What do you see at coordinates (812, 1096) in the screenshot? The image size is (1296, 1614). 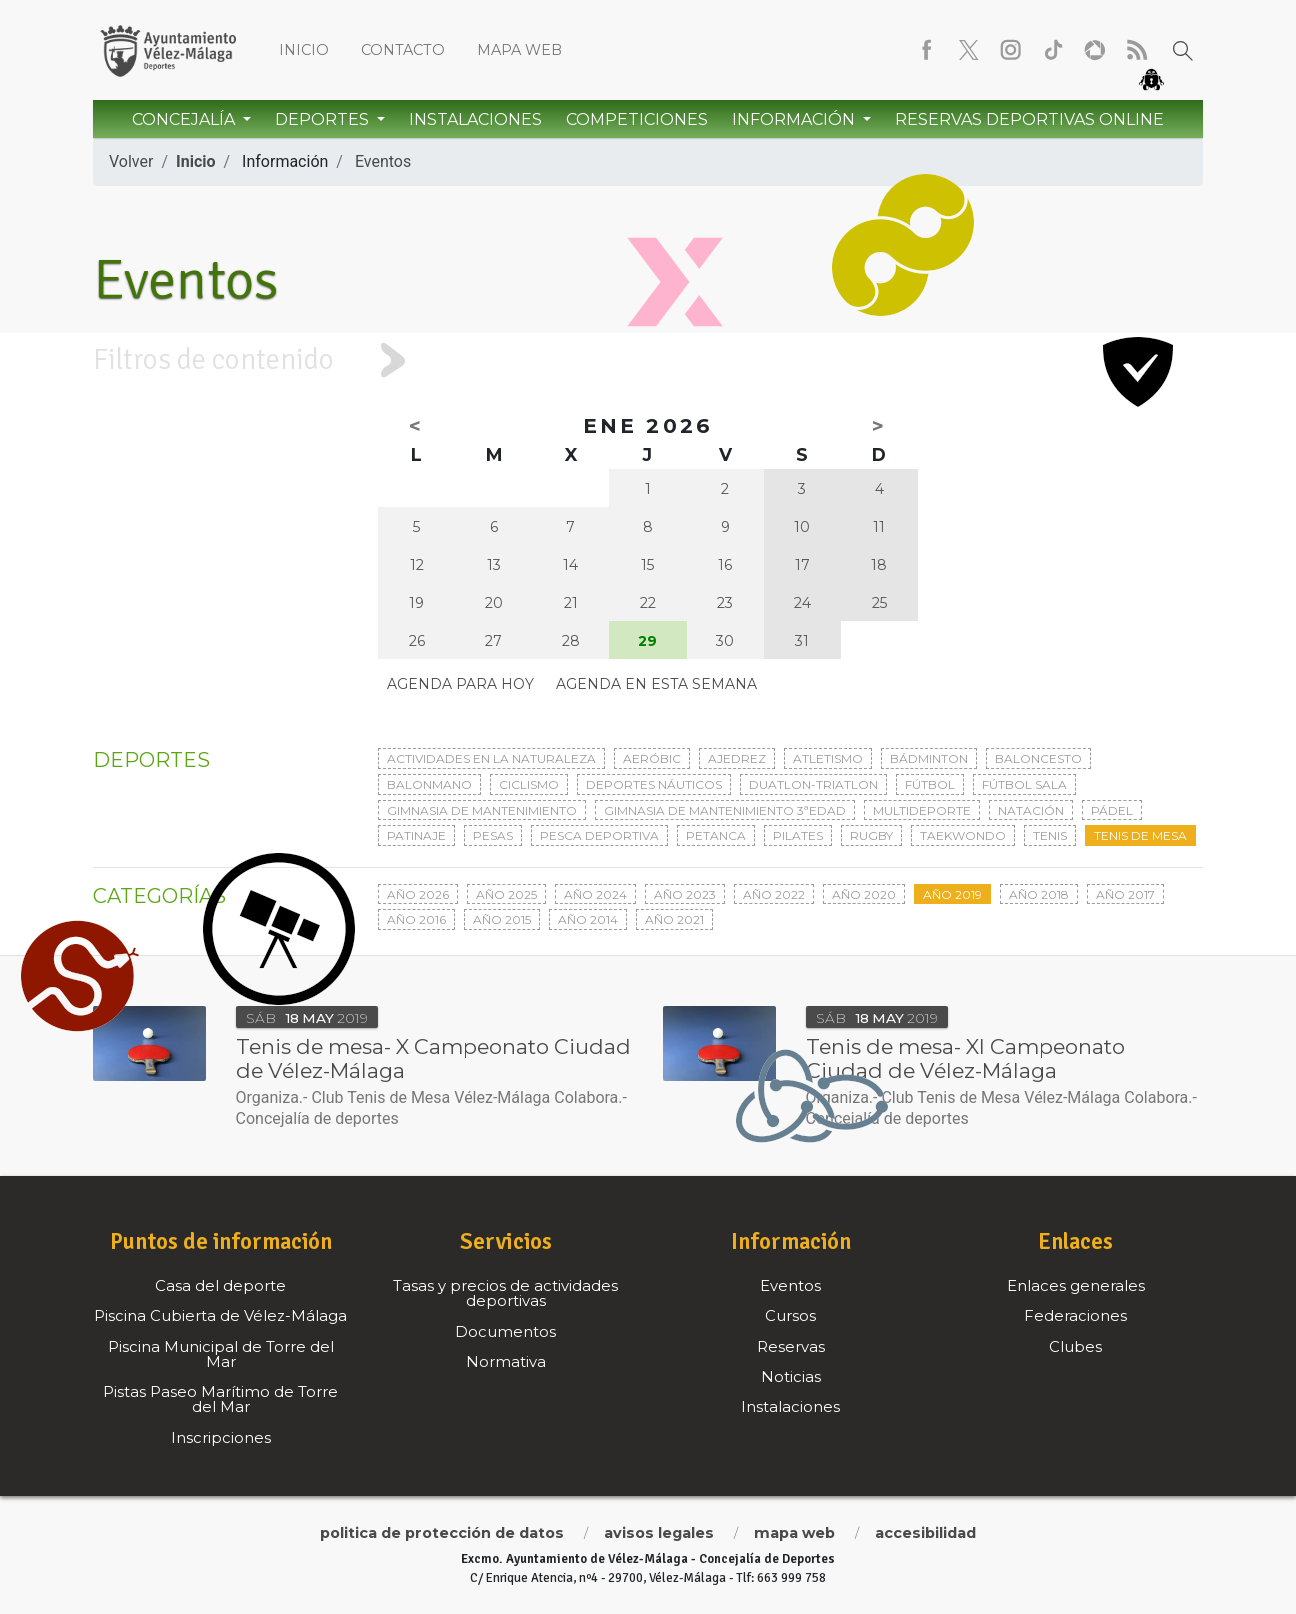 I see `redux-saga library logo` at bounding box center [812, 1096].